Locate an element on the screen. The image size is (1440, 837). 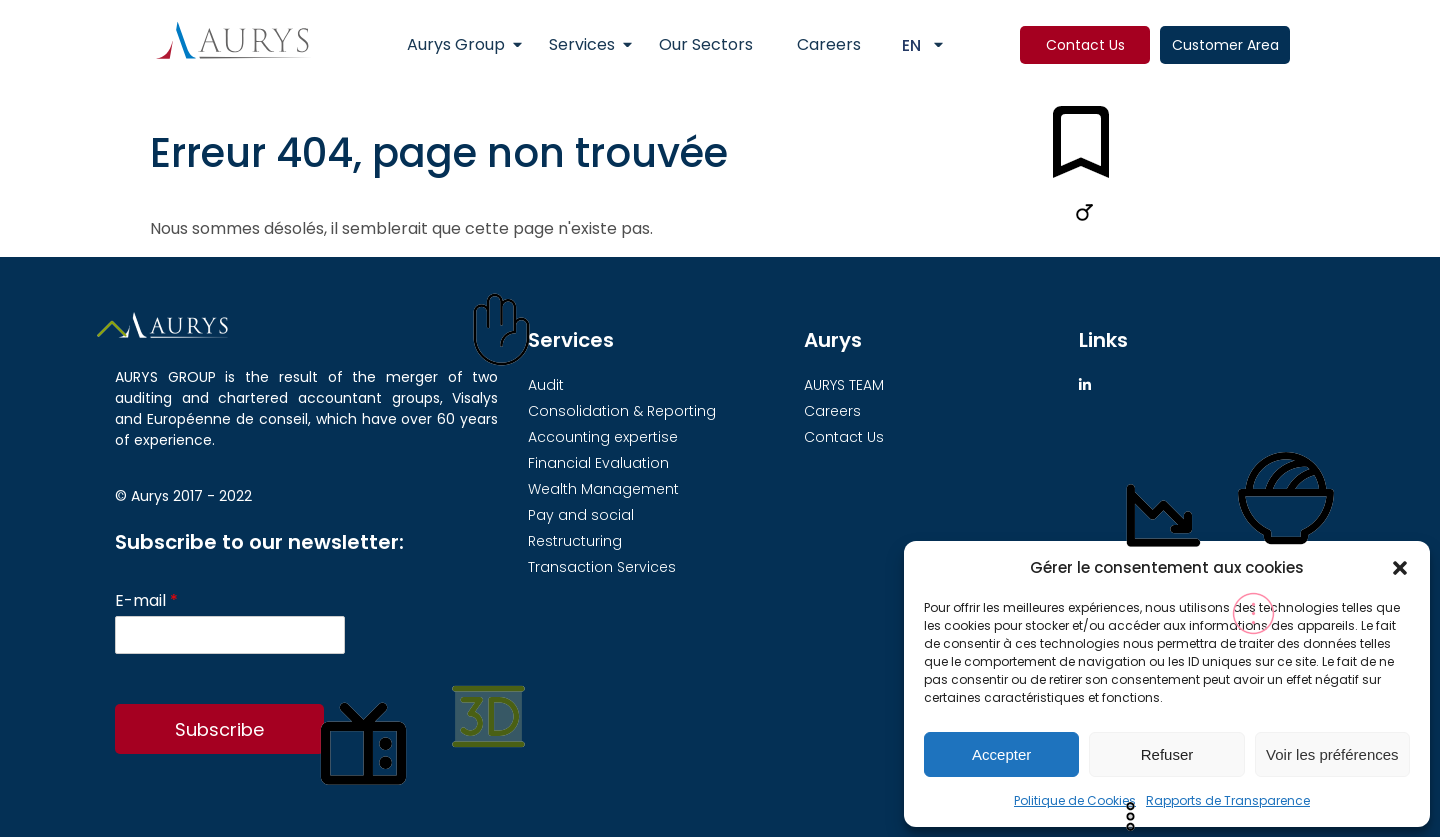
collapse an expanded section is located at coordinates (112, 337).